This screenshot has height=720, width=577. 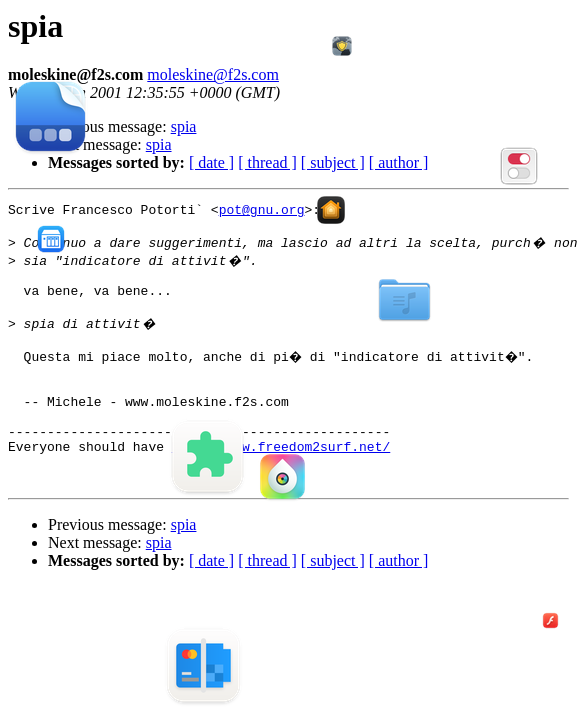 What do you see at coordinates (50, 116) in the screenshot?
I see `access system tray settings and background applications` at bounding box center [50, 116].